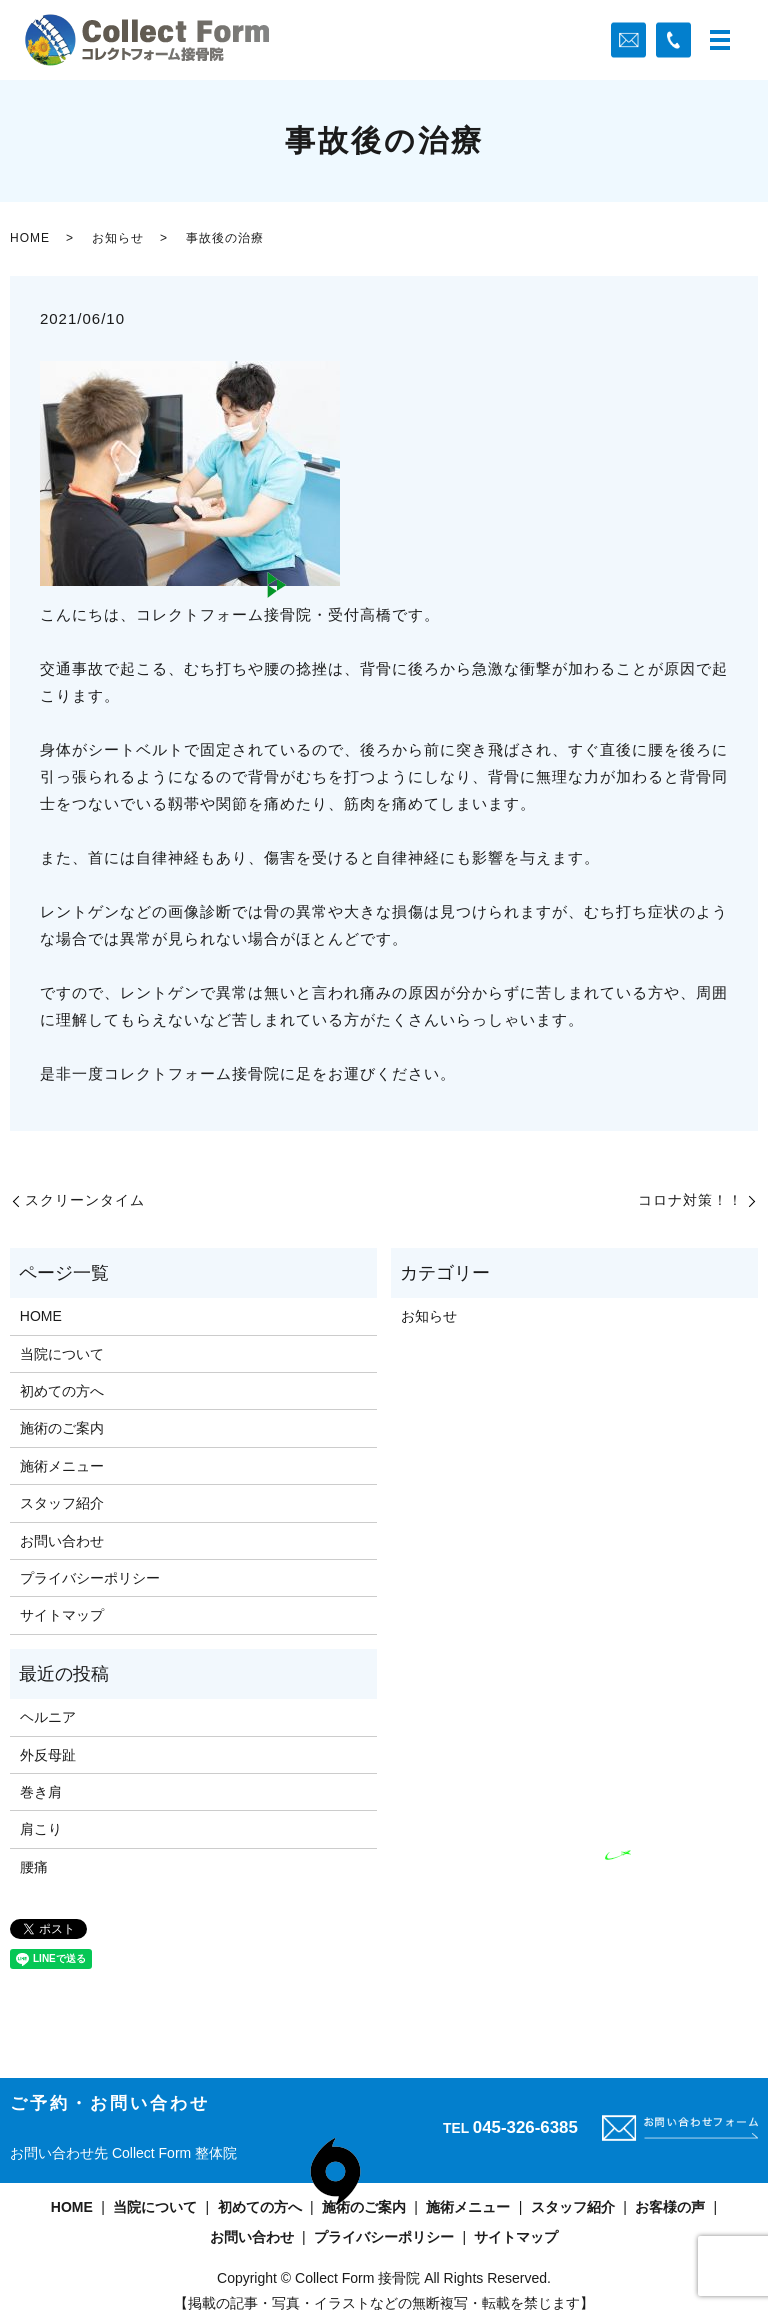 The height and width of the screenshot is (2310, 768). I want to click on open the PeerTube app, so click(277, 585).